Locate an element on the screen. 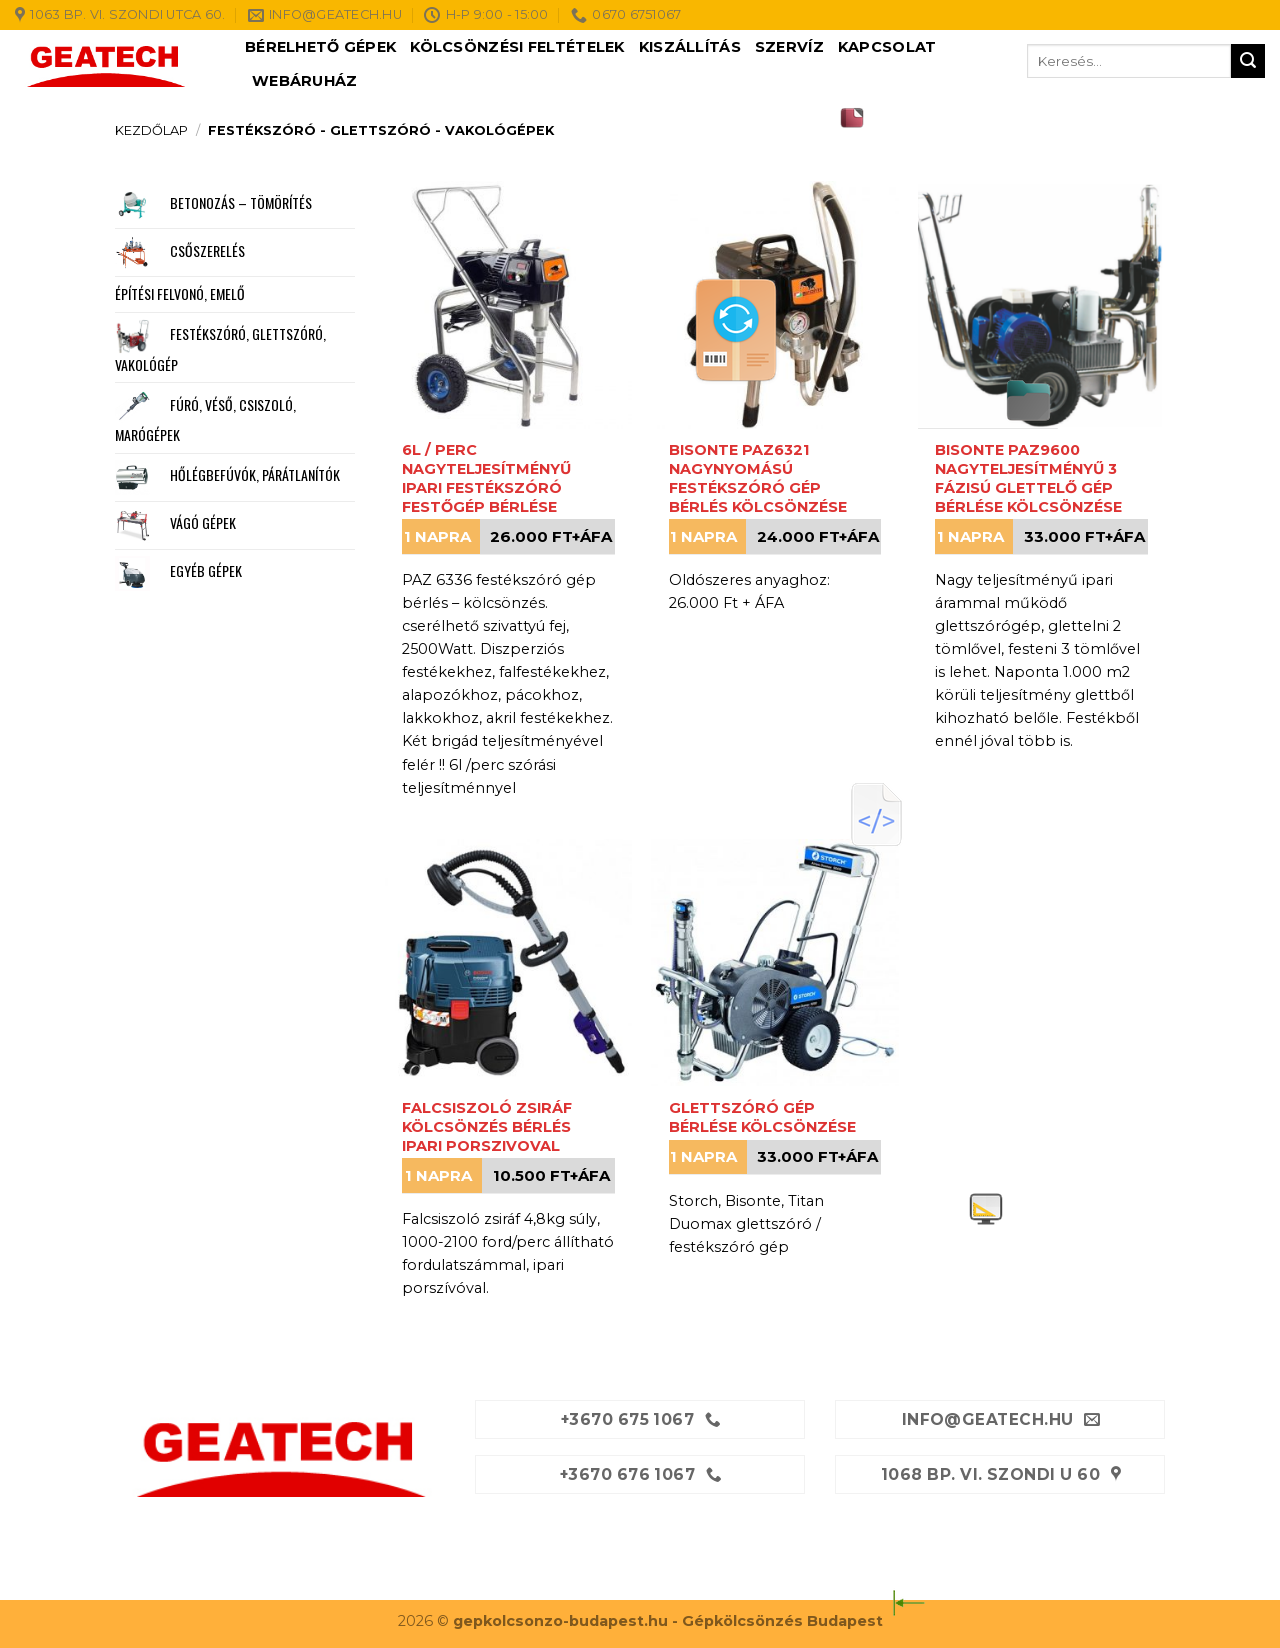  go to the first item in a list or sequence is located at coordinates (909, 1603).